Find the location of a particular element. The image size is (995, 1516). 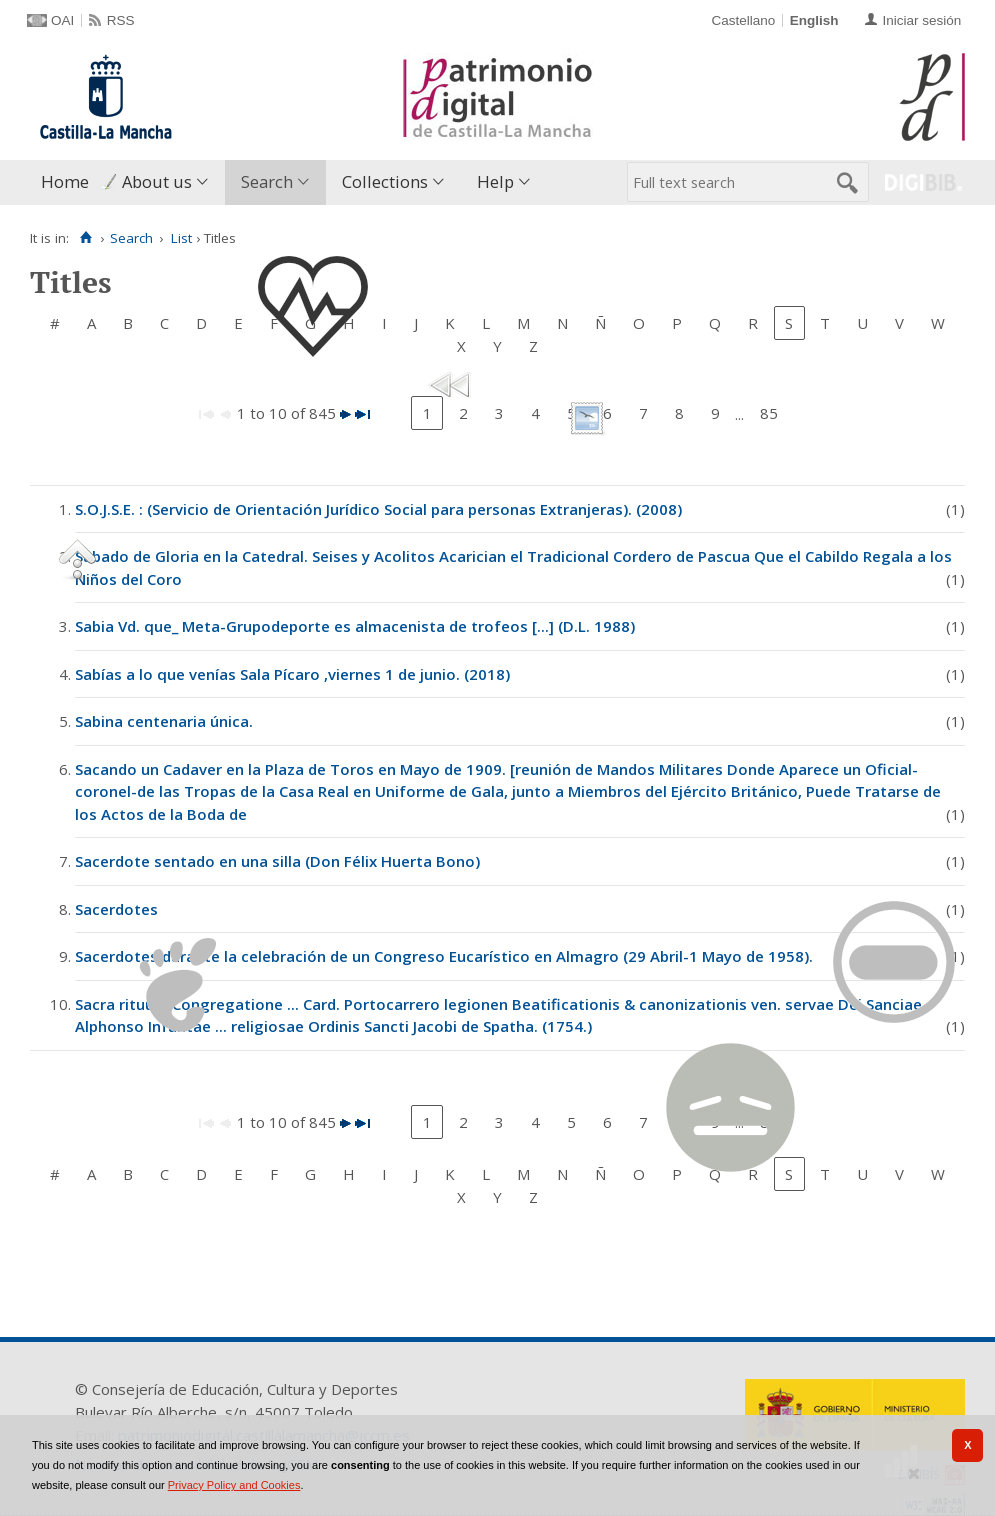

indicates a partially selected or indeterminate radio button state is located at coordinates (894, 962).